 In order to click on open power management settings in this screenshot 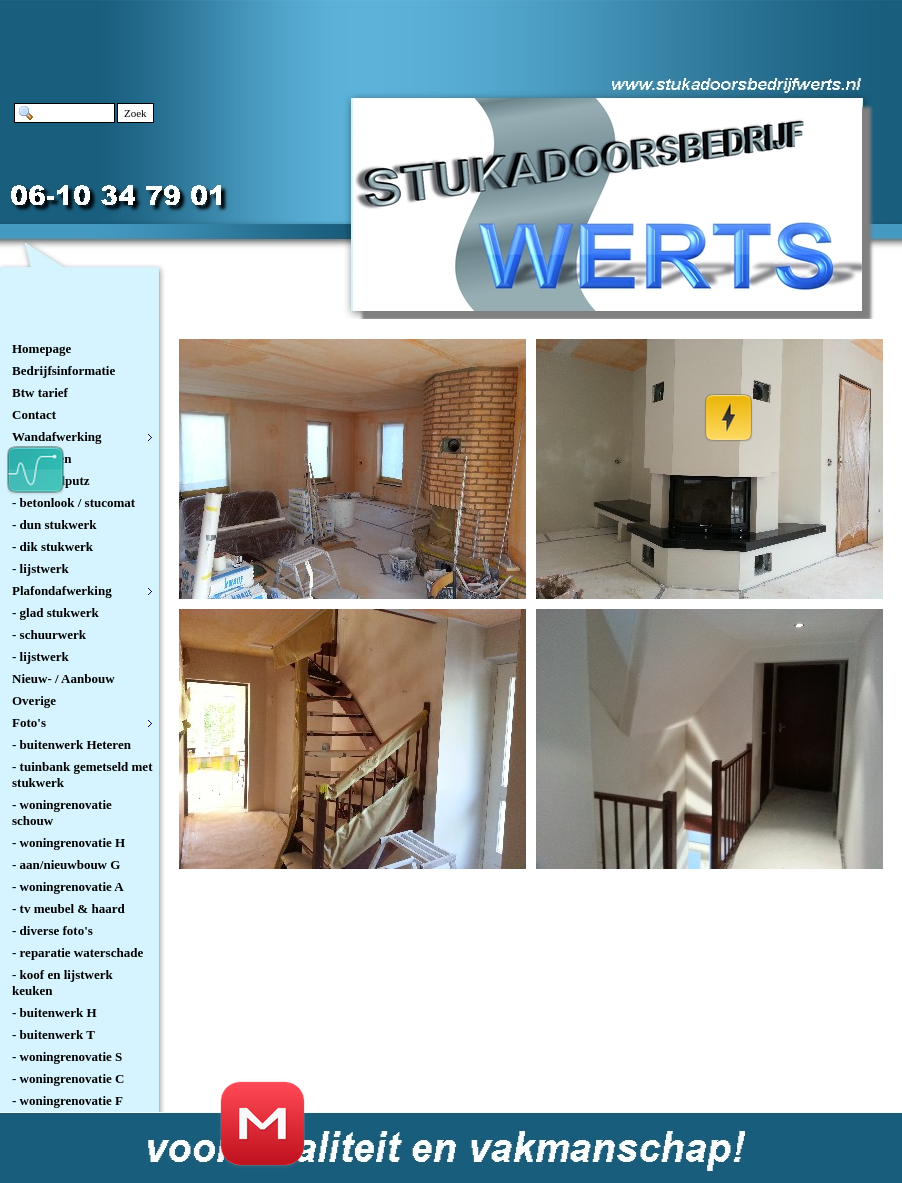, I will do `click(728, 417)`.